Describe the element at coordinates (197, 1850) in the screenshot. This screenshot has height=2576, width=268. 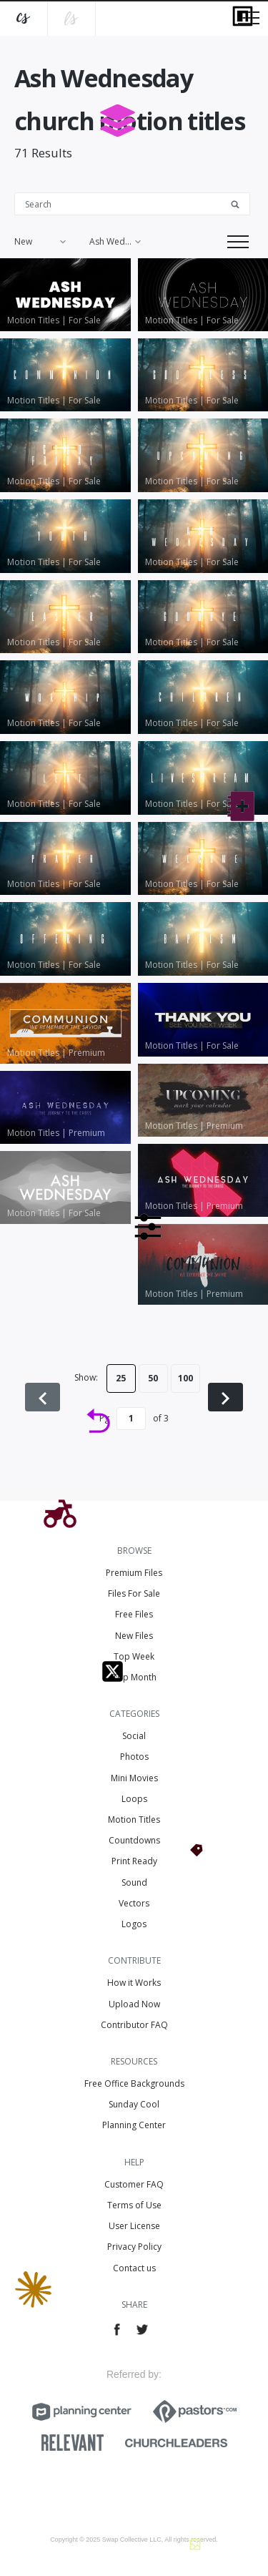
I see `view price or discount tag` at that location.